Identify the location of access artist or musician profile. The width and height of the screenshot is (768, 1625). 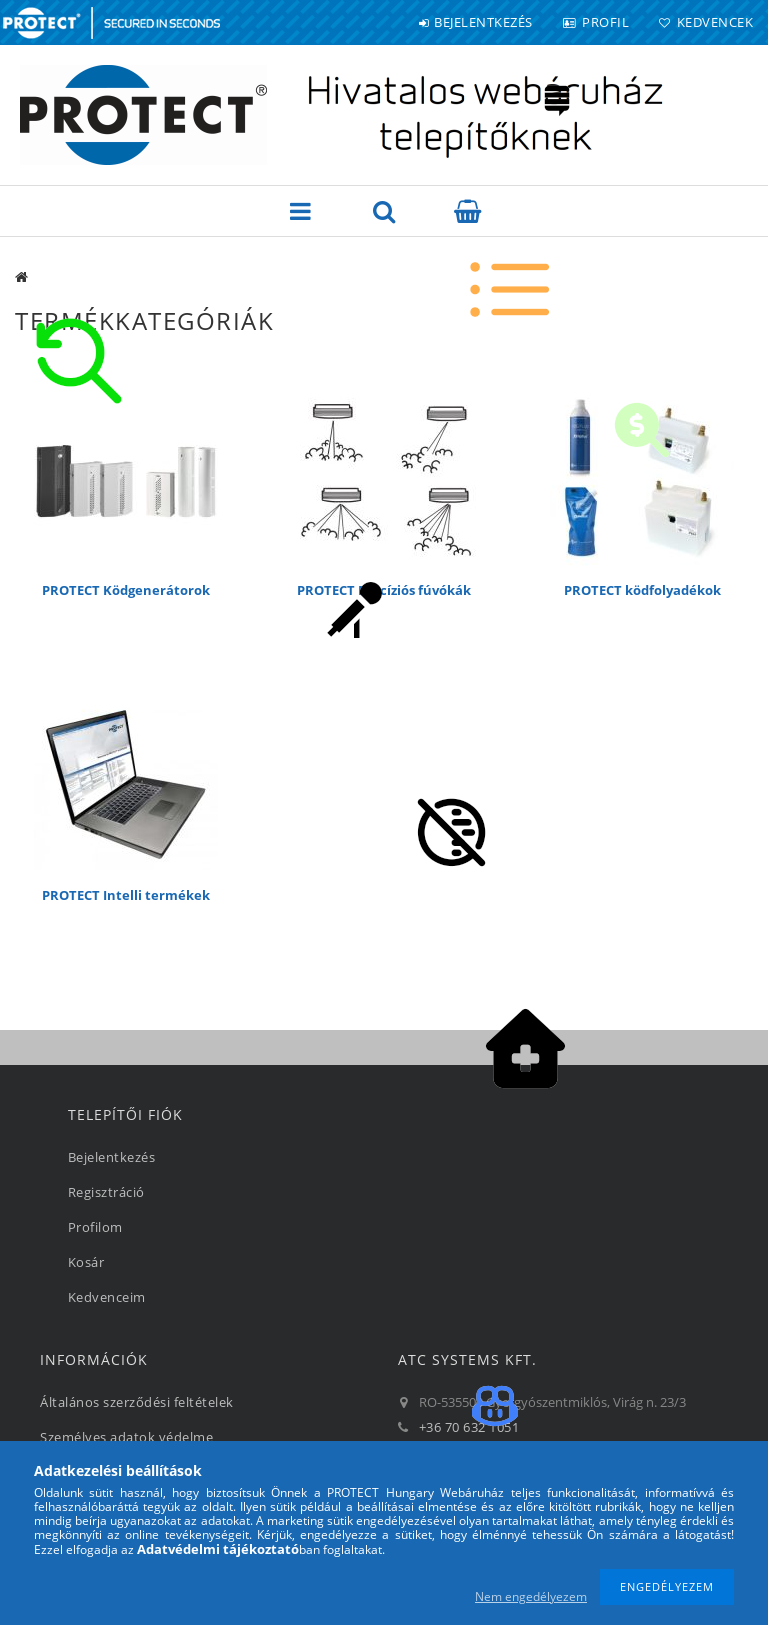
(354, 610).